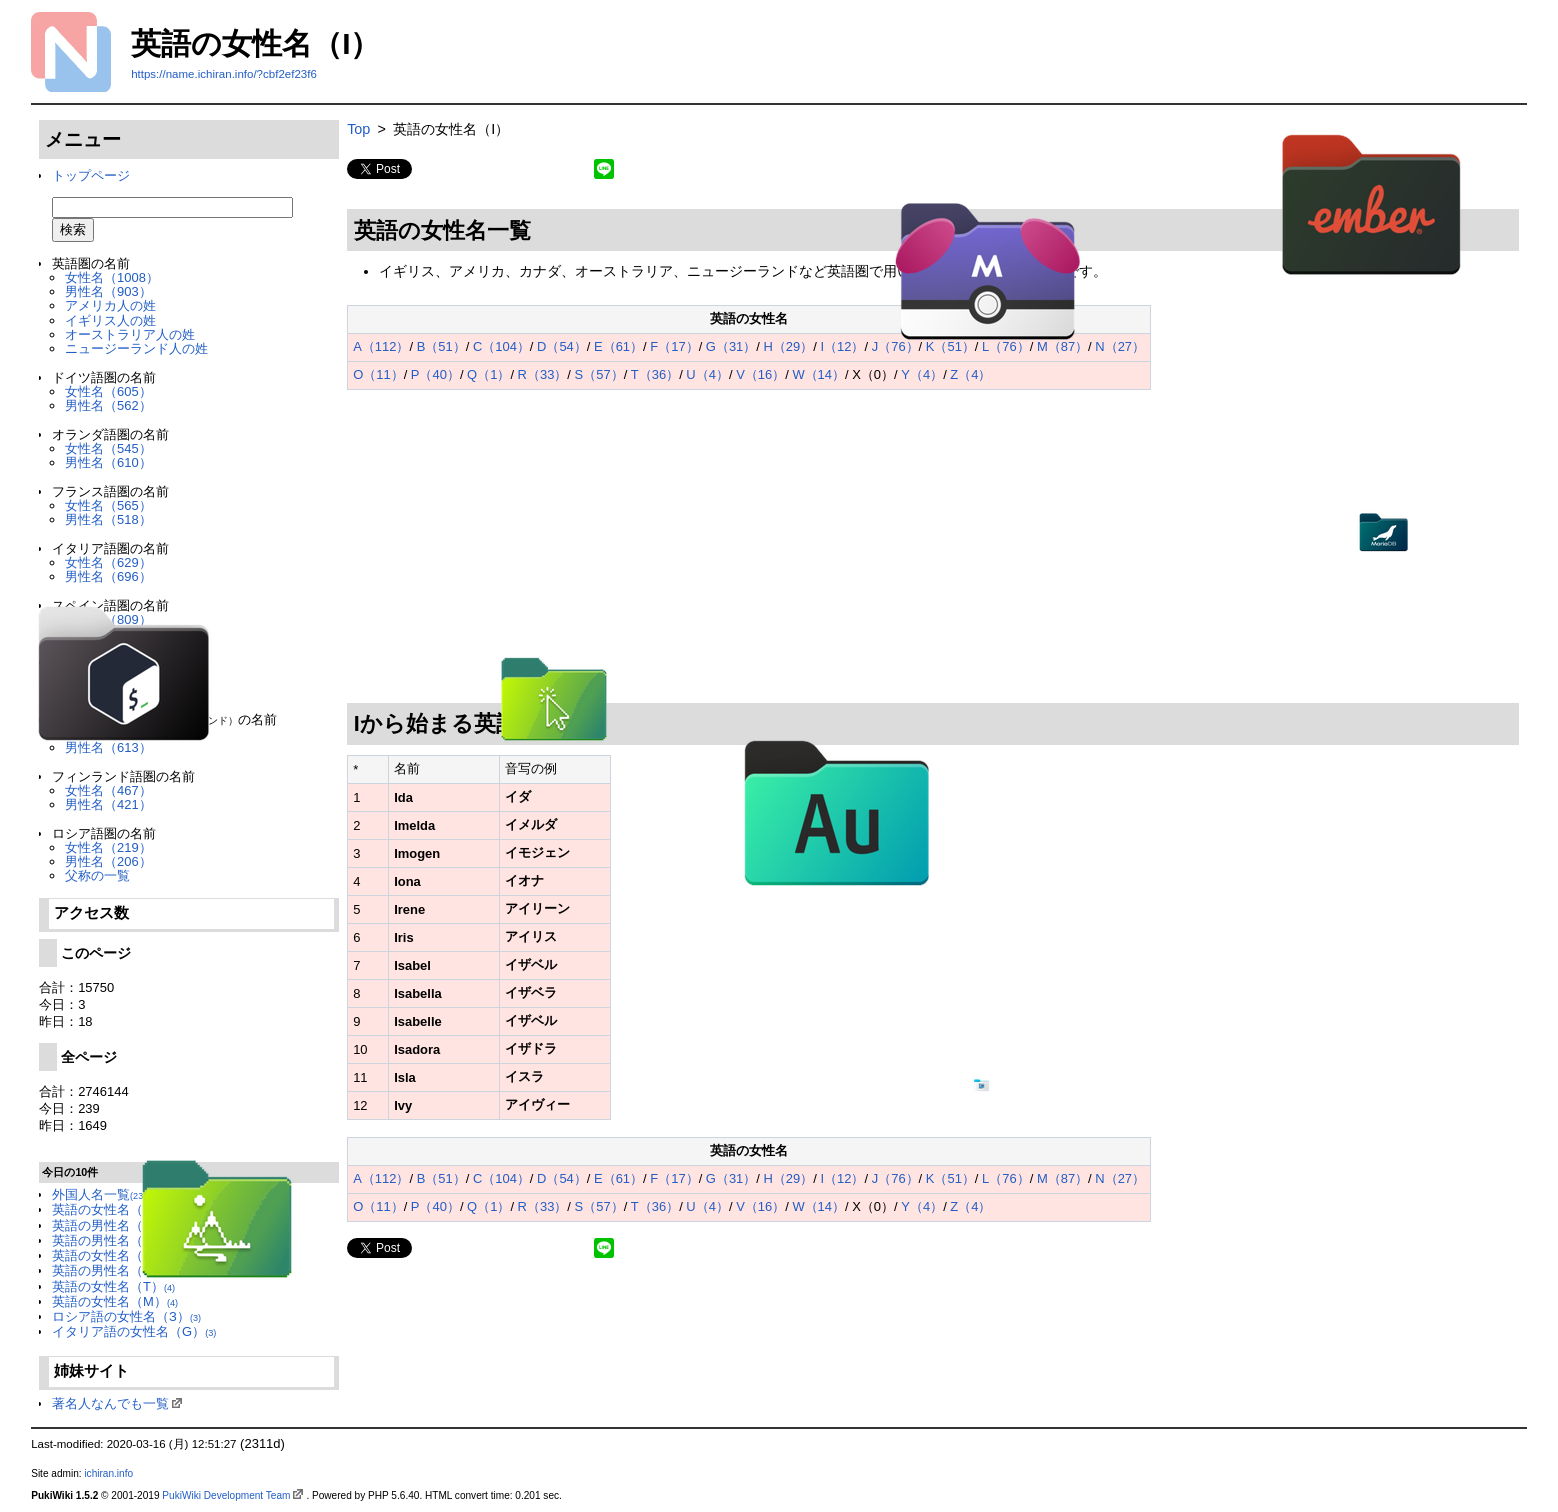  I want to click on open GameJolt folder, so click(217, 1223).